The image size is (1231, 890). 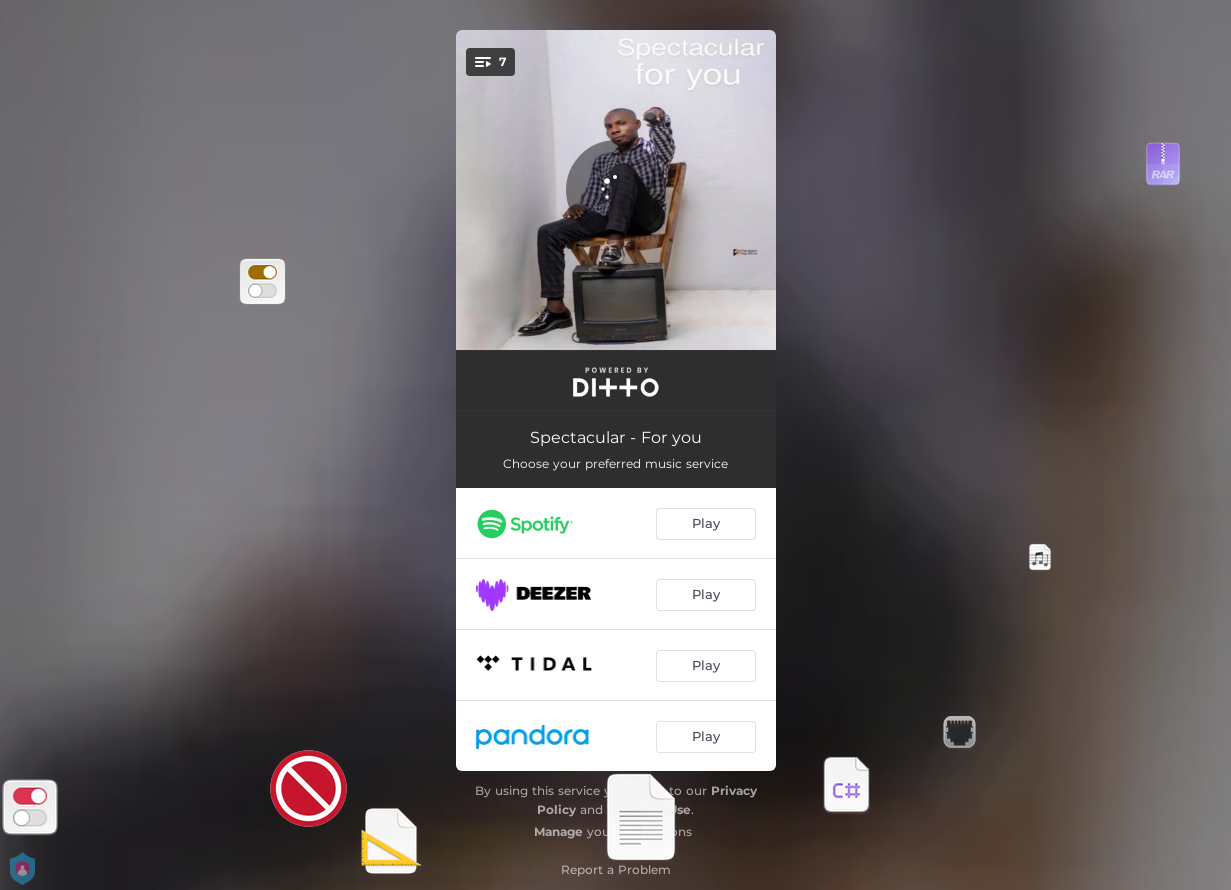 I want to click on open ethernet network preferences, so click(x=959, y=732).